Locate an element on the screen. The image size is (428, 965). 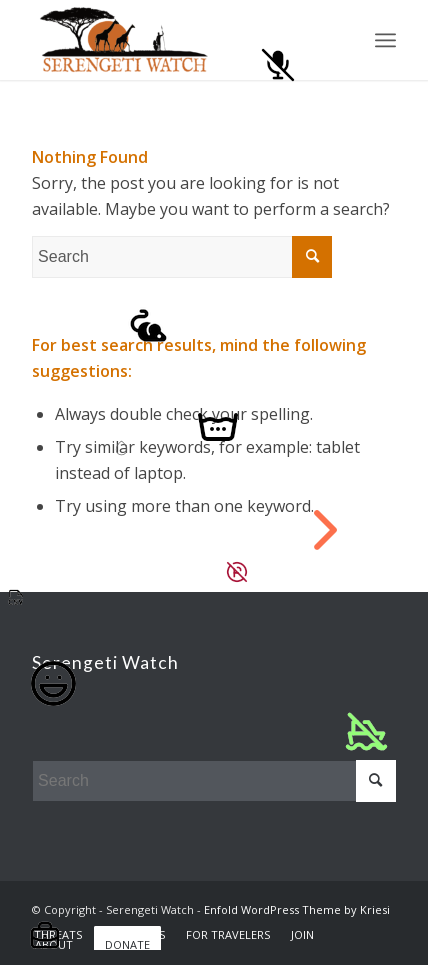
wash at medium temperature setting is located at coordinates (218, 427).